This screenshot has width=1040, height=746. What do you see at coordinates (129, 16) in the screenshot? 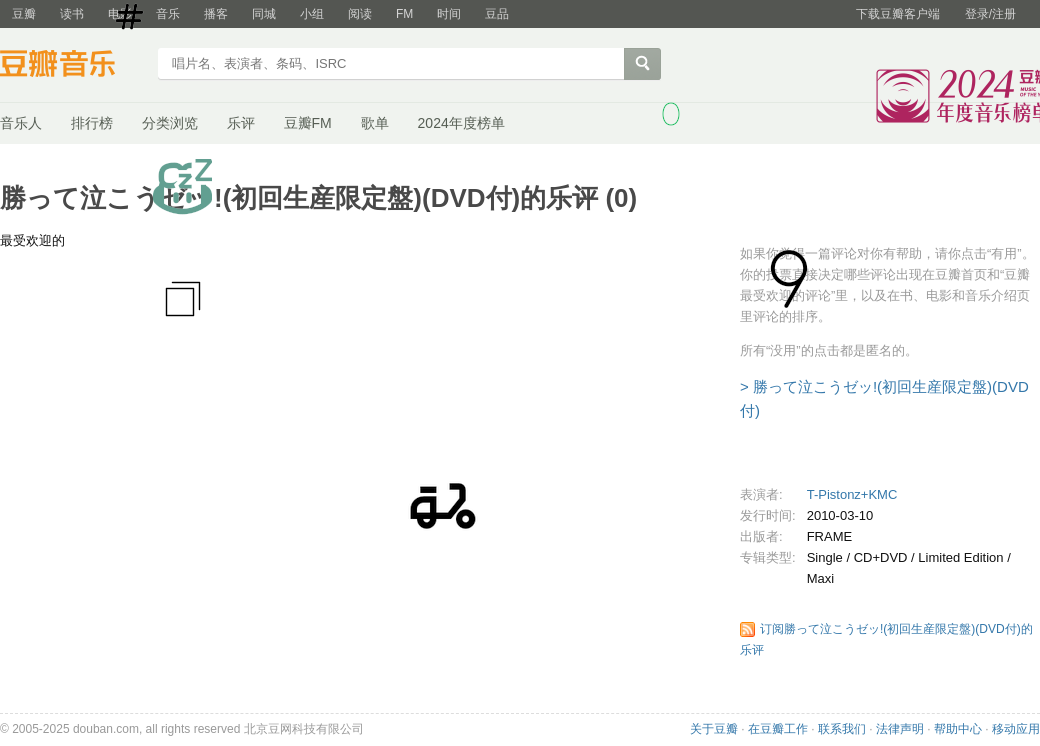
I see `view or add hashtags` at bounding box center [129, 16].